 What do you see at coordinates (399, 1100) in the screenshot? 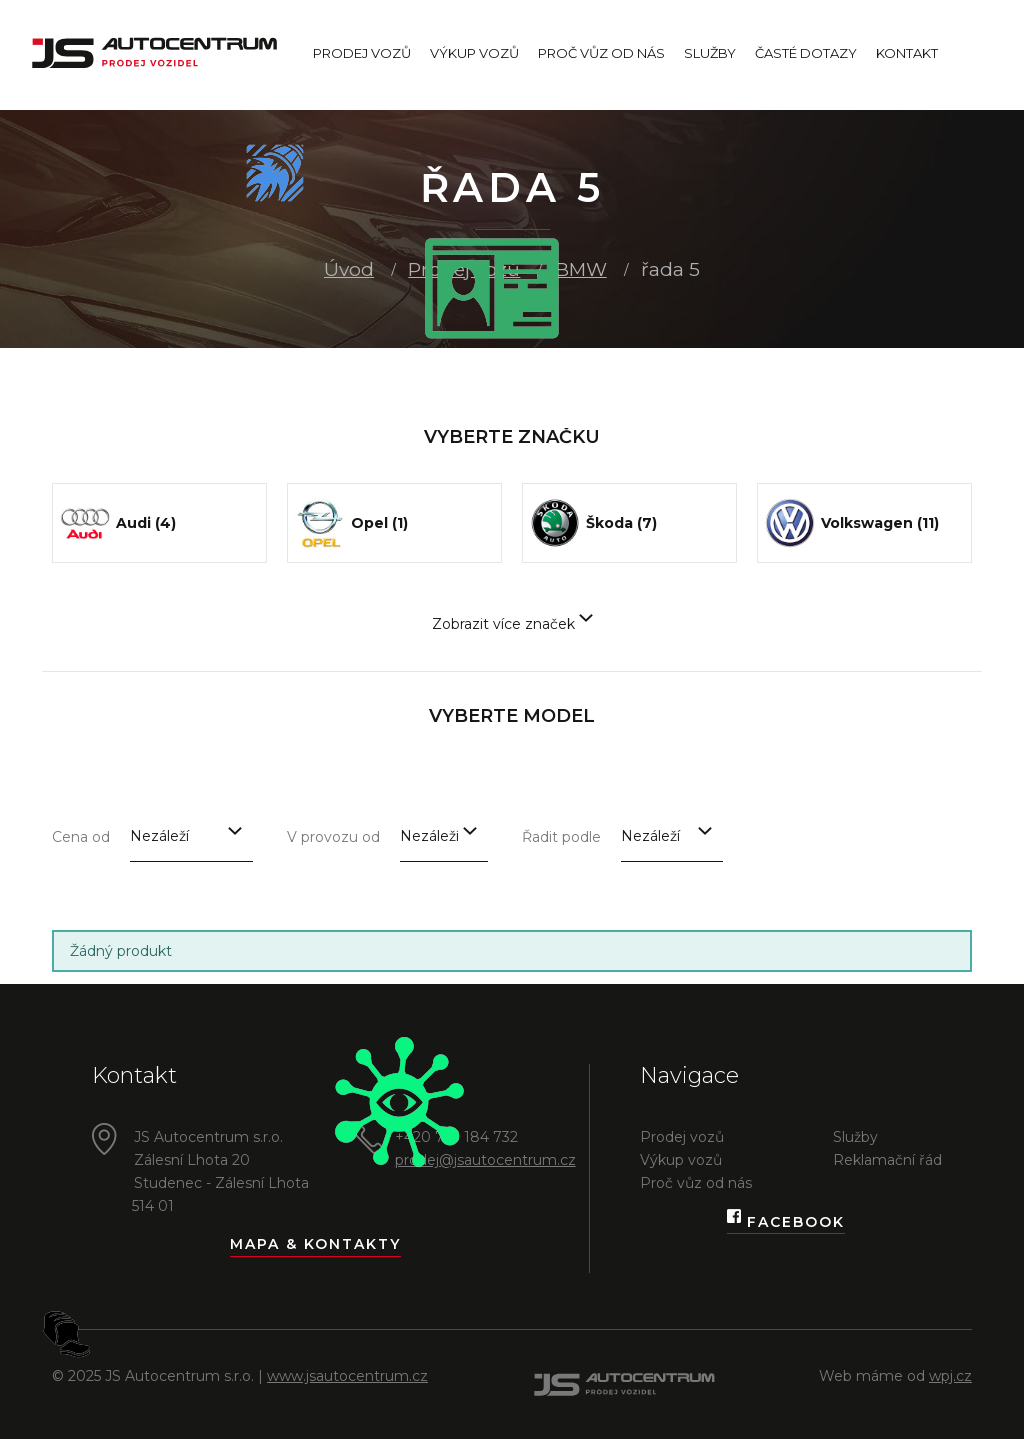
I see `a quirky or playful weather indicator for sunny conditions` at bounding box center [399, 1100].